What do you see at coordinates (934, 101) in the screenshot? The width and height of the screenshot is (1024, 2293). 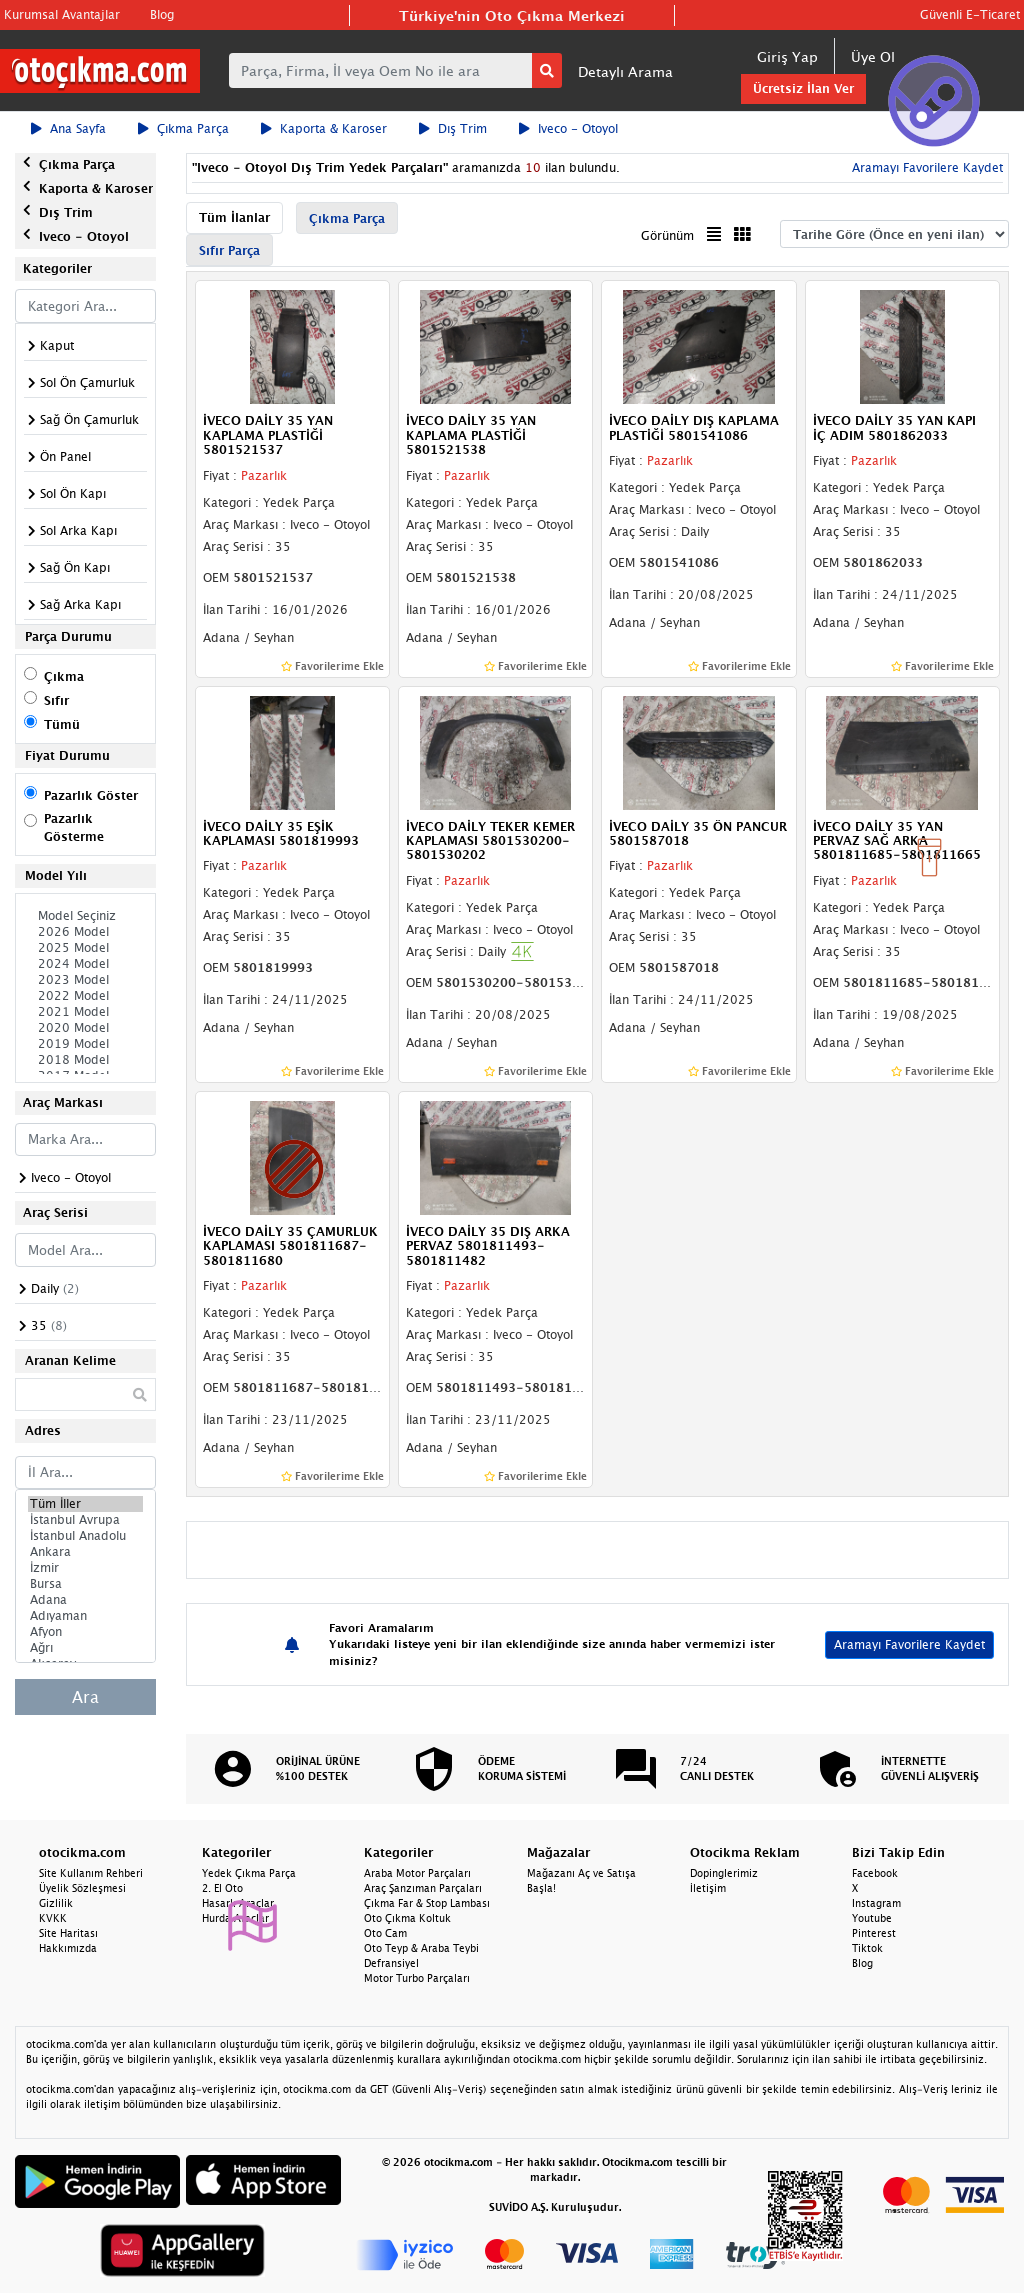 I see `open Steam application` at bounding box center [934, 101].